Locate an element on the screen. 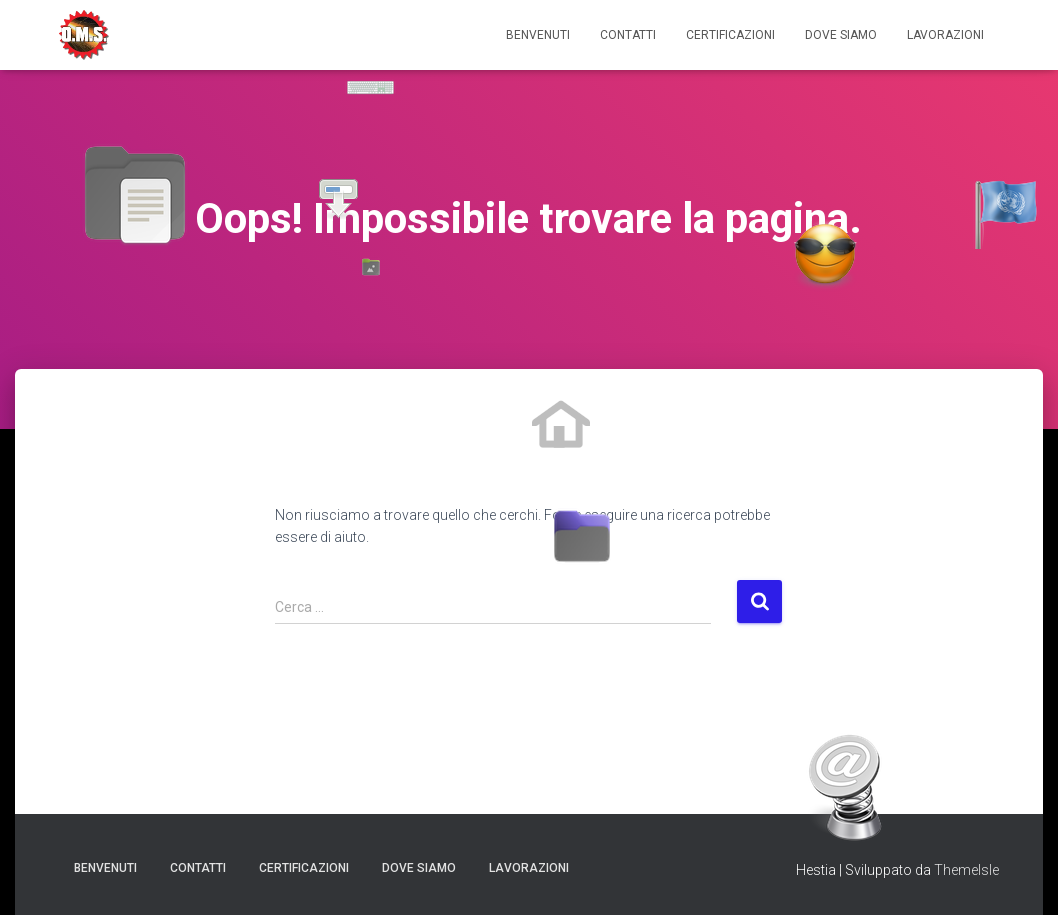 This screenshot has width=1058, height=915. open a web link or URL is located at coordinates (850, 788).